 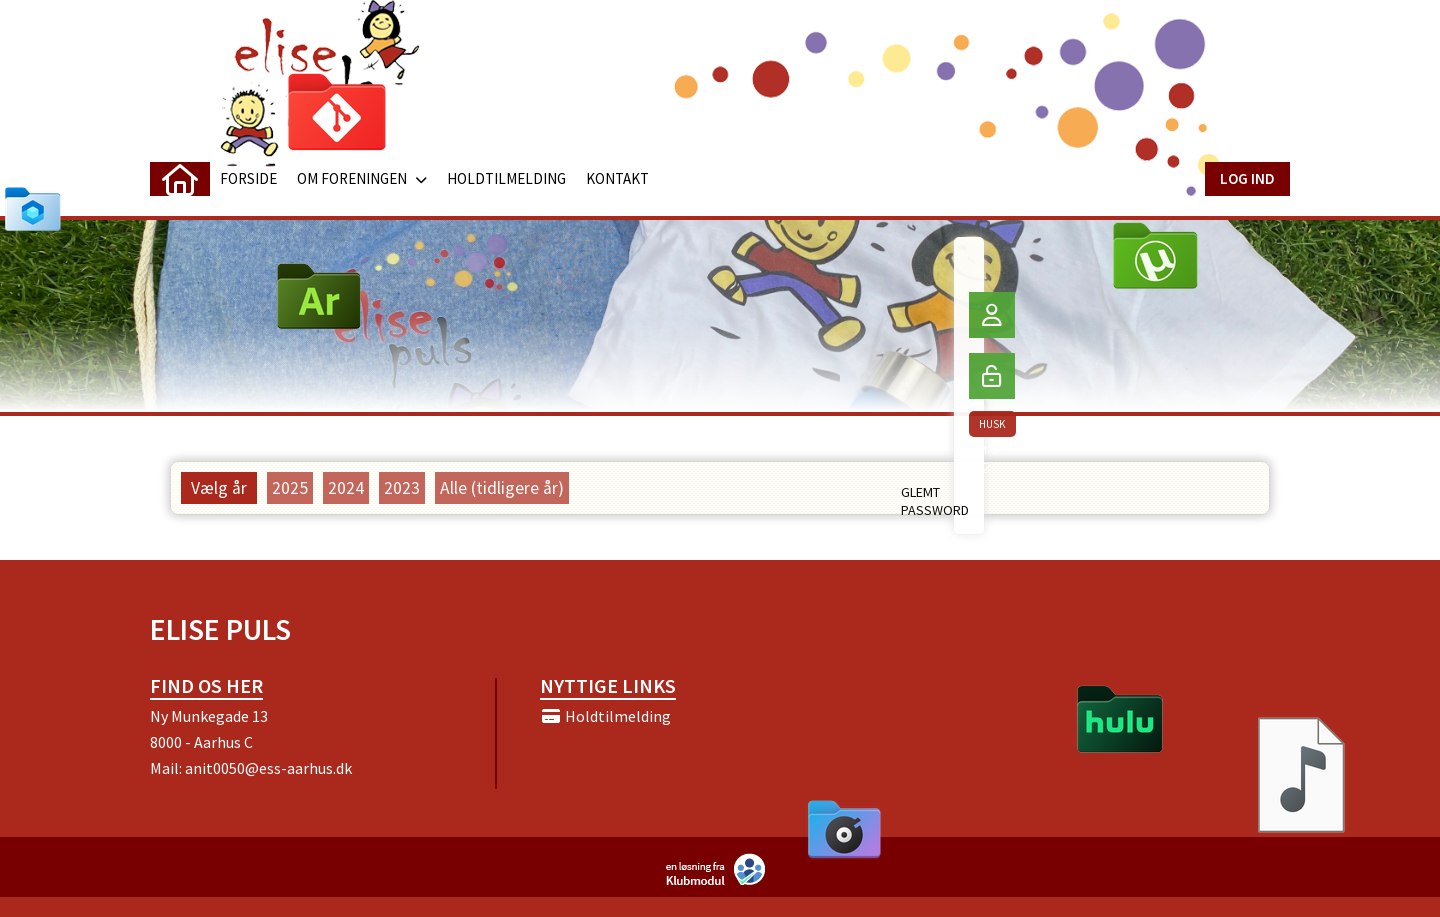 What do you see at coordinates (1301, 775) in the screenshot?
I see `open an audio file` at bounding box center [1301, 775].